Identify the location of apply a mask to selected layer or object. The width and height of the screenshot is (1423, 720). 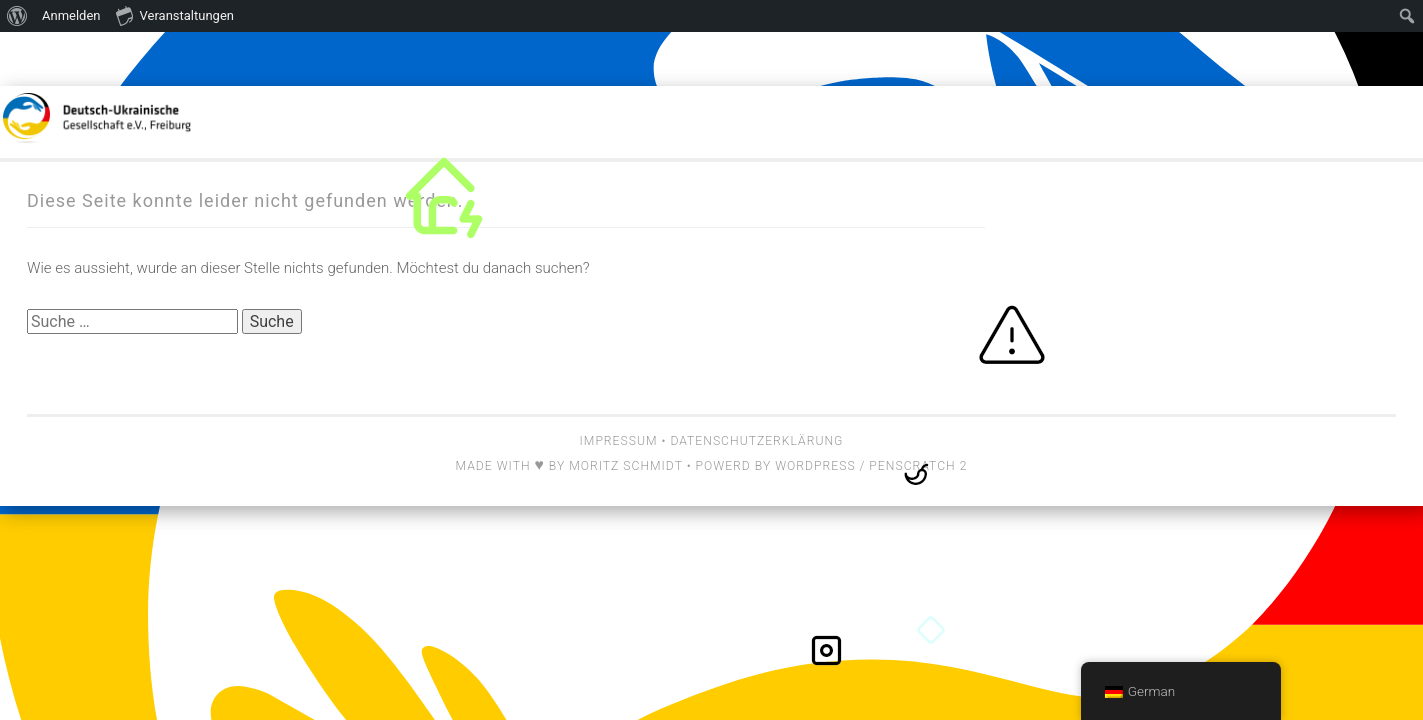
(826, 650).